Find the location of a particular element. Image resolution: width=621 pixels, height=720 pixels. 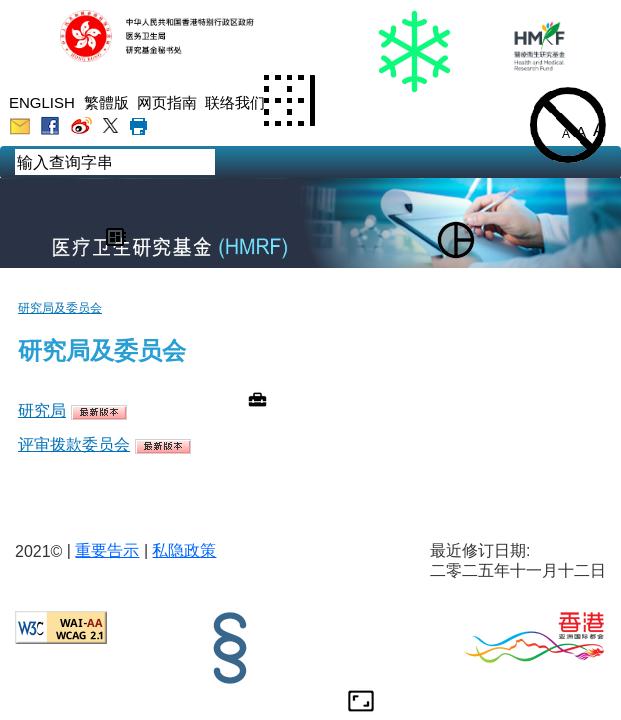

access home repair services is located at coordinates (257, 399).